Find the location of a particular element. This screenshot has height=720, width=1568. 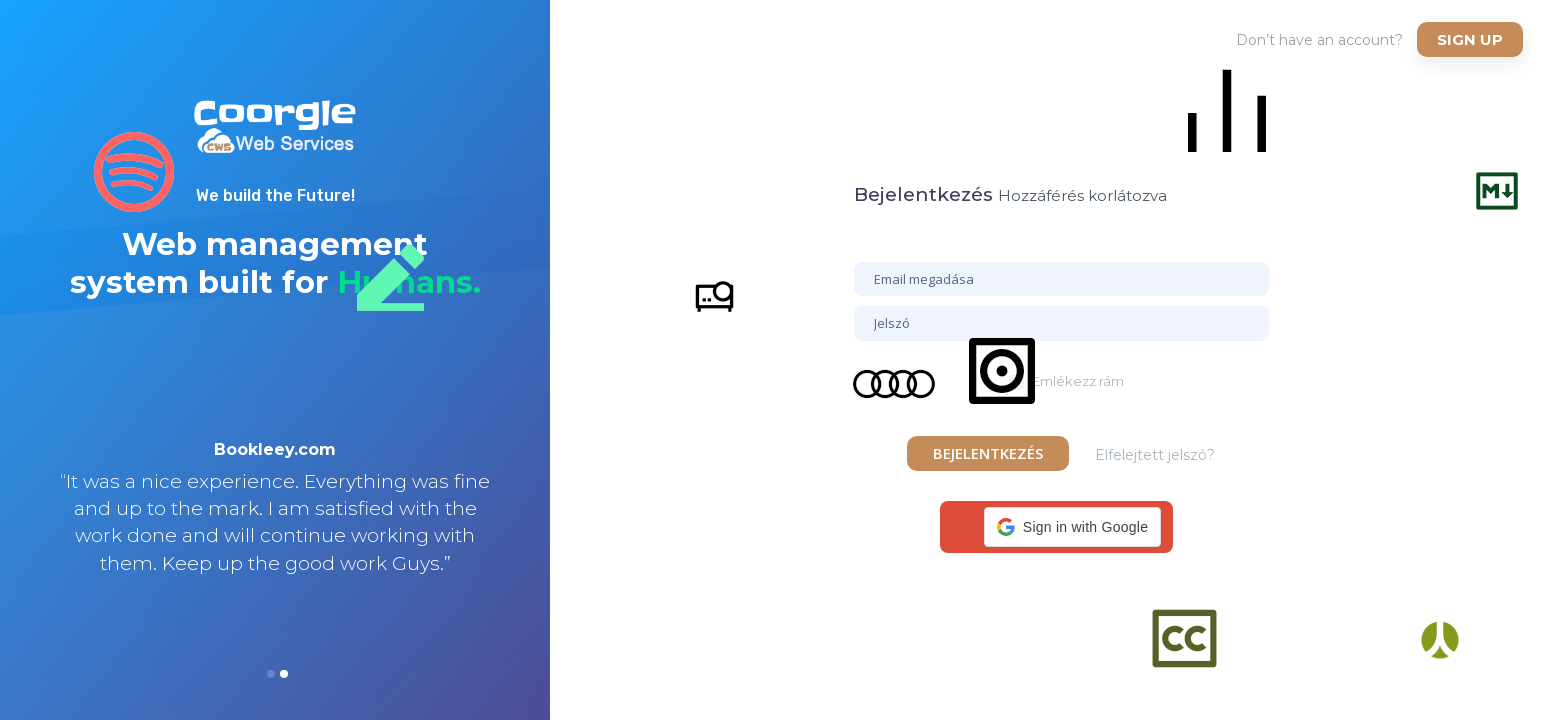

indicates markdown formatting is available is located at coordinates (1497, 191).